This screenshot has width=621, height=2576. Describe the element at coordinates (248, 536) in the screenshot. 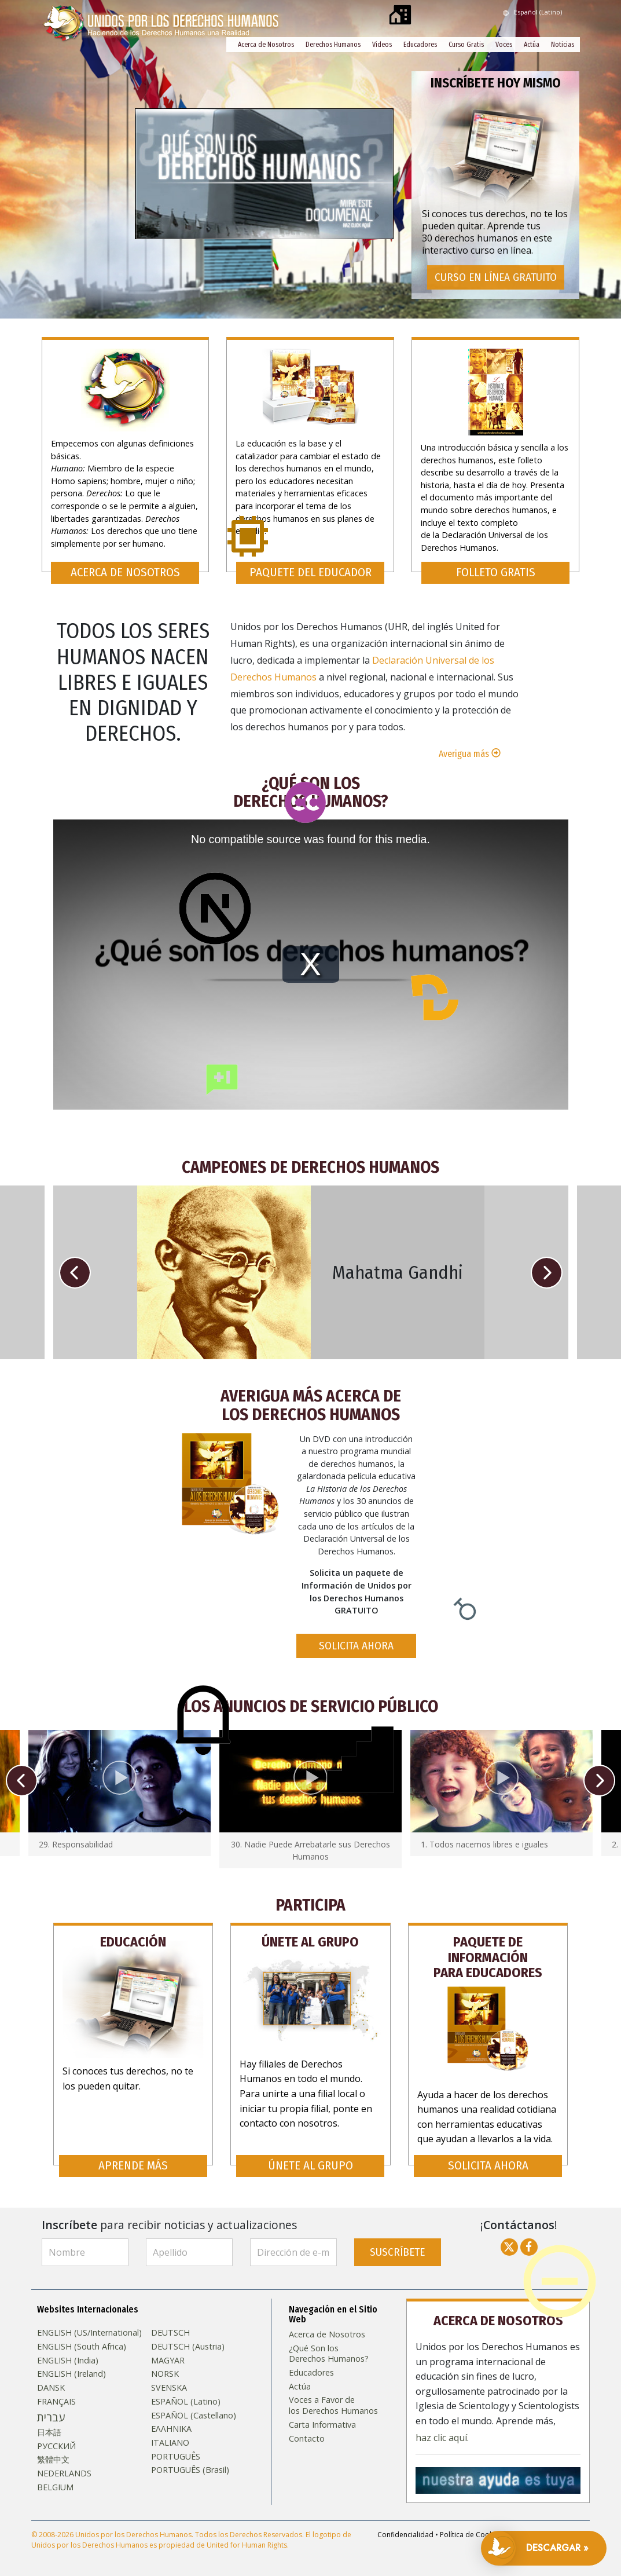

I see `view CPU or processor information` at that location.